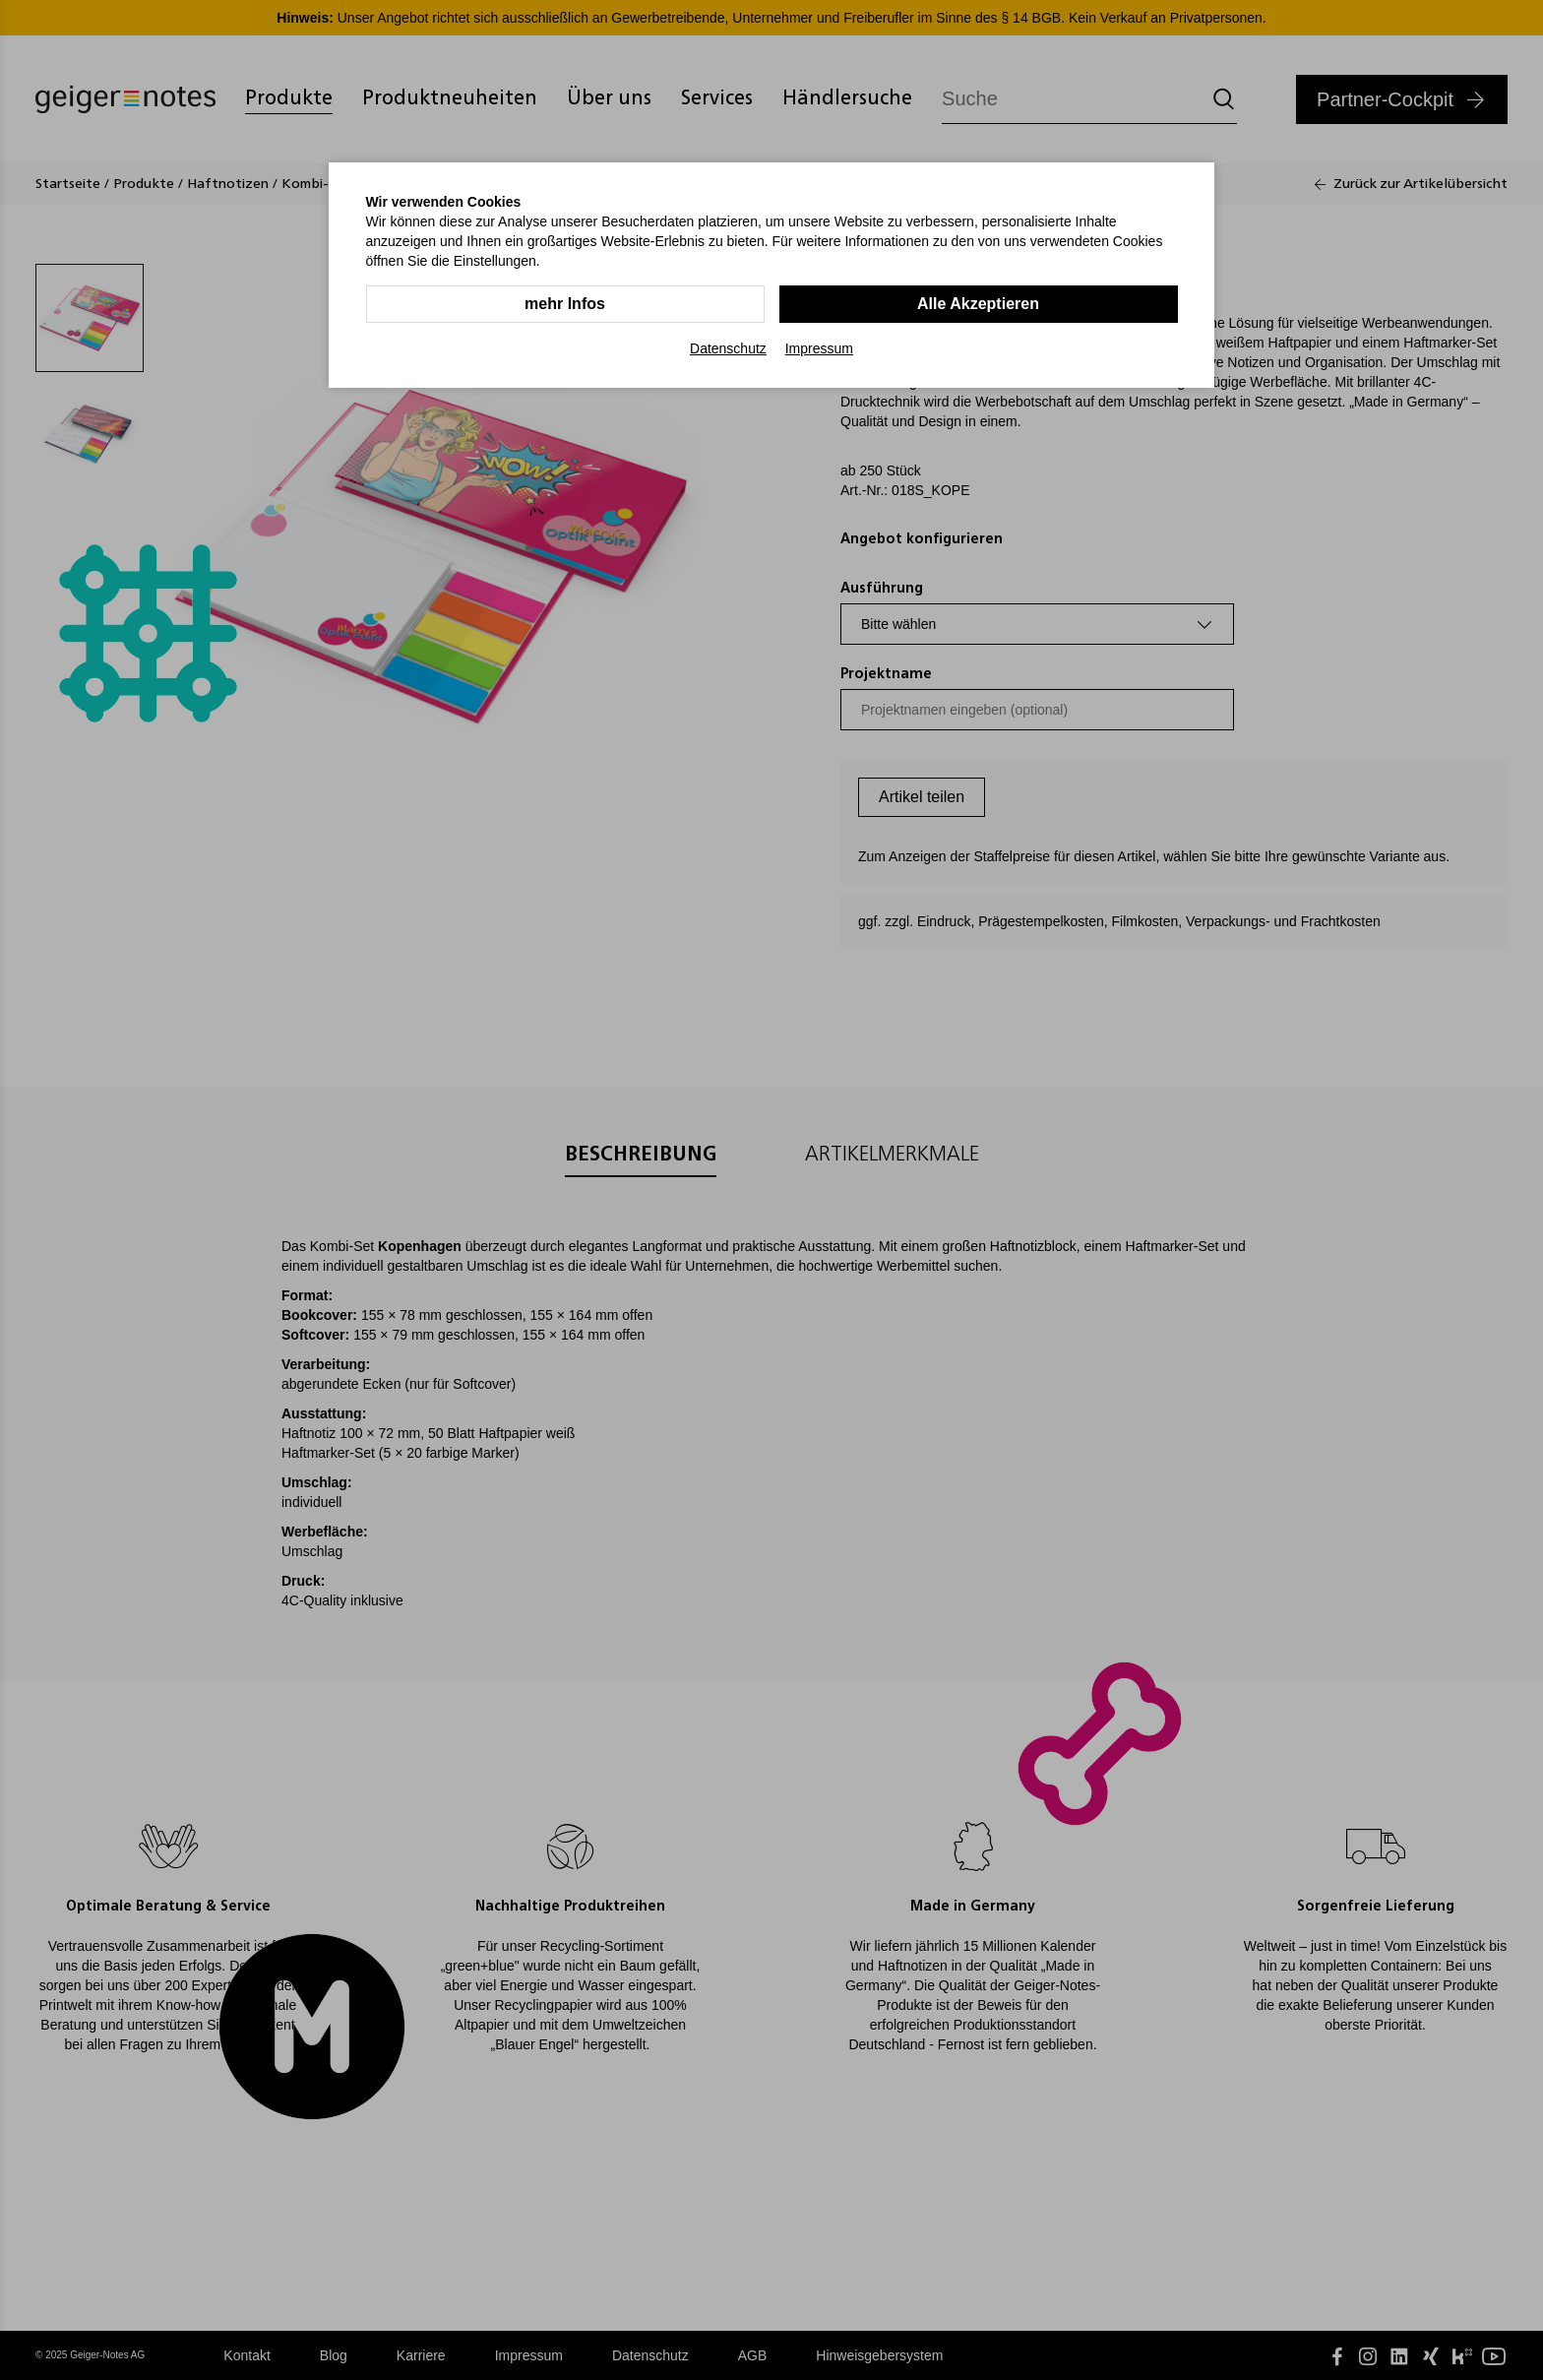 This screenshot has width=1543, height=2380. What do you see at coordinates (312, 2027) in the screenshot?
I see `metro or subway transit indicator` at bounding box center [312, 2027].